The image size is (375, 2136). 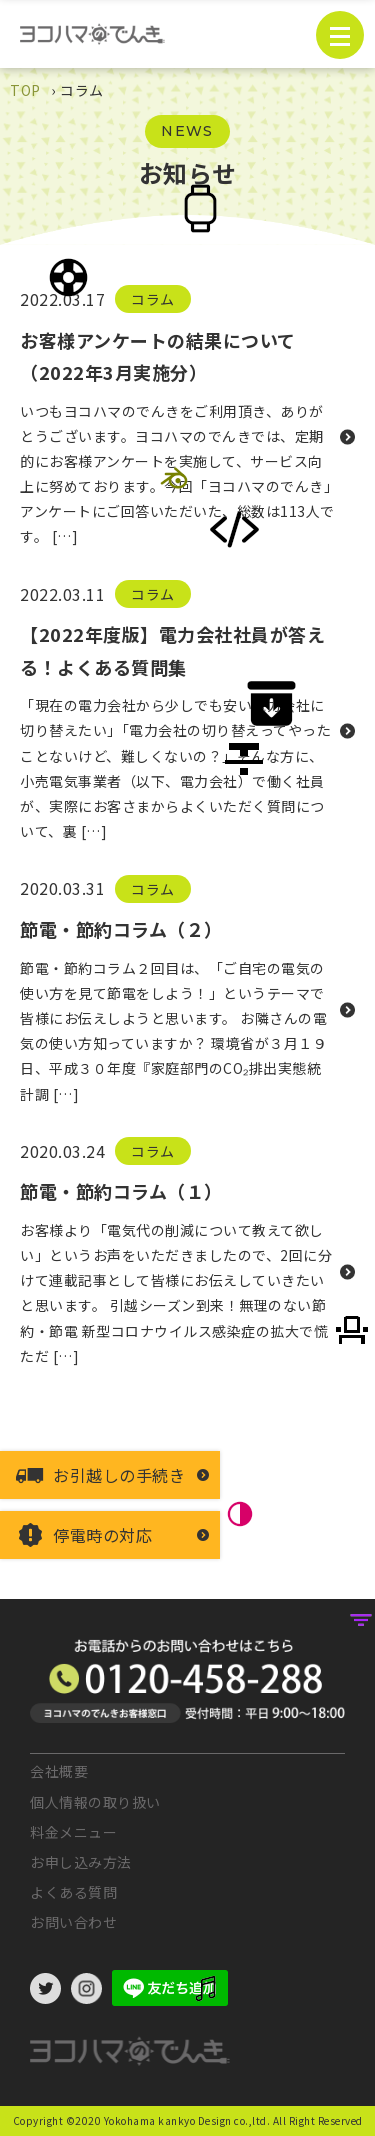 What do you see at coordinates (352, 1330) in the screenshot?
I see `select or reserve a seat` at bounding box center [352, 1330].